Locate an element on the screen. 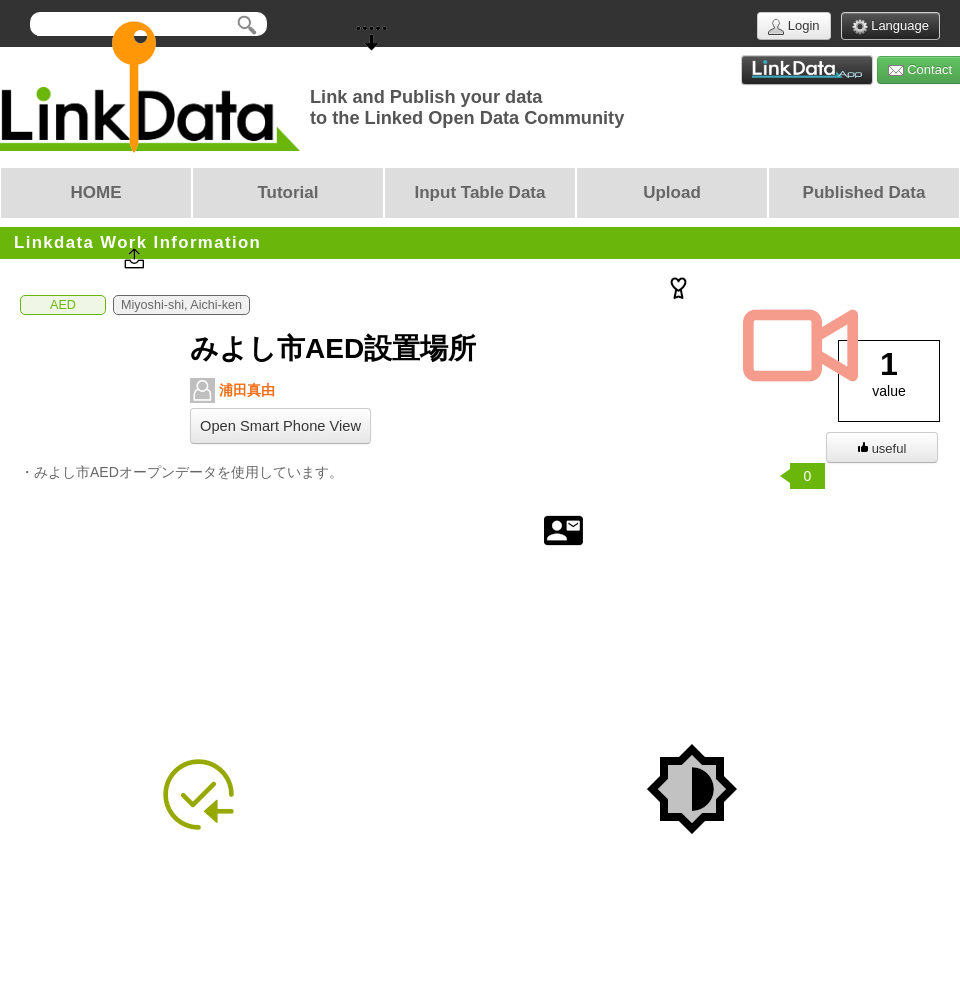 The height and width of the screenshot is (1007, 960). expand collapsed content below is located at coordinates (371, 36).